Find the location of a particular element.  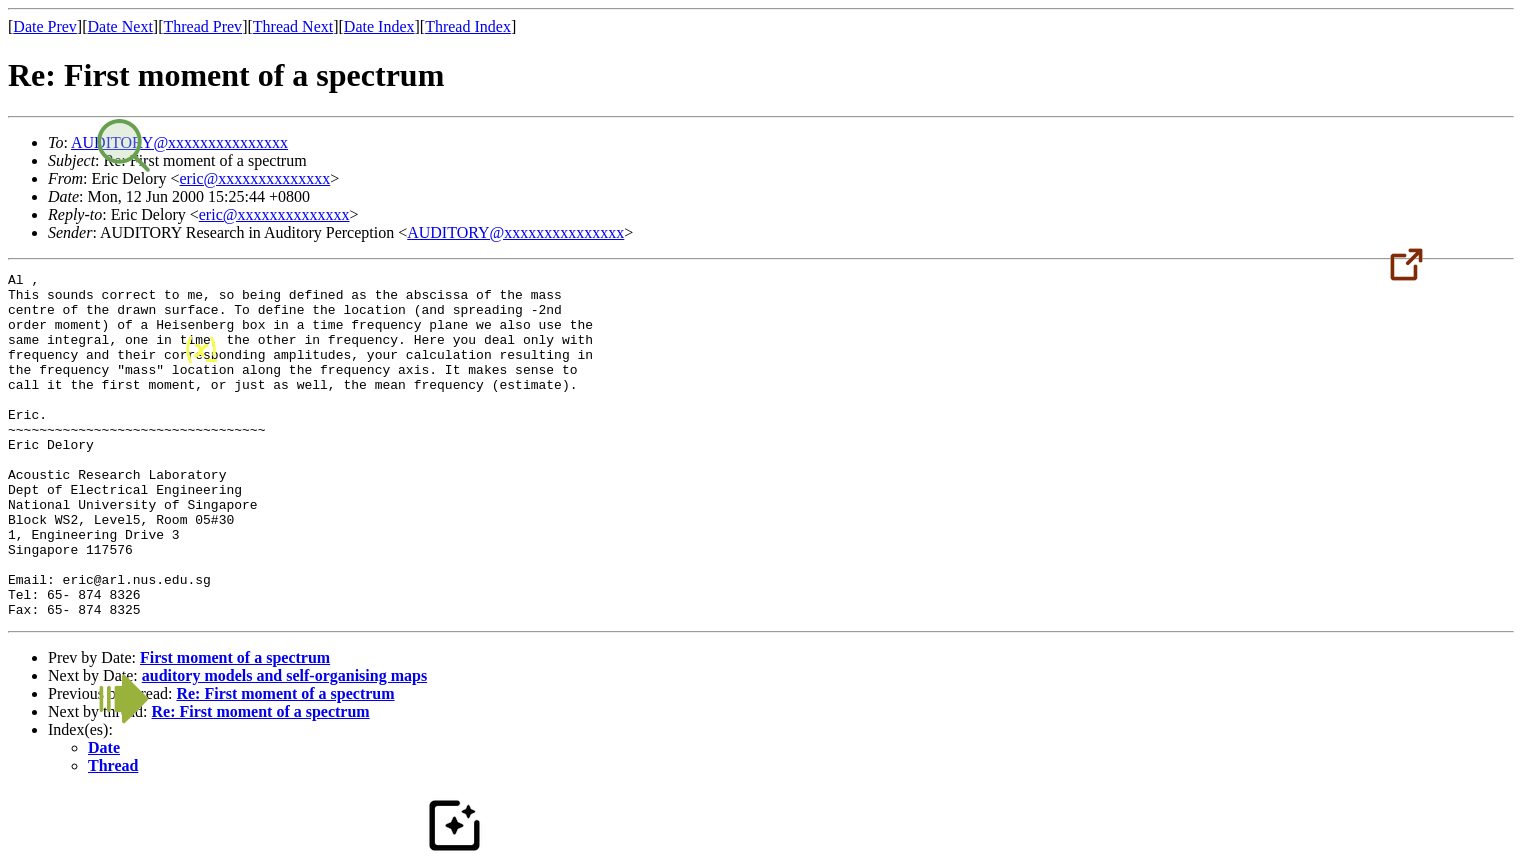

remove a variable from an equation or formula is located at coordinates (201, 350).